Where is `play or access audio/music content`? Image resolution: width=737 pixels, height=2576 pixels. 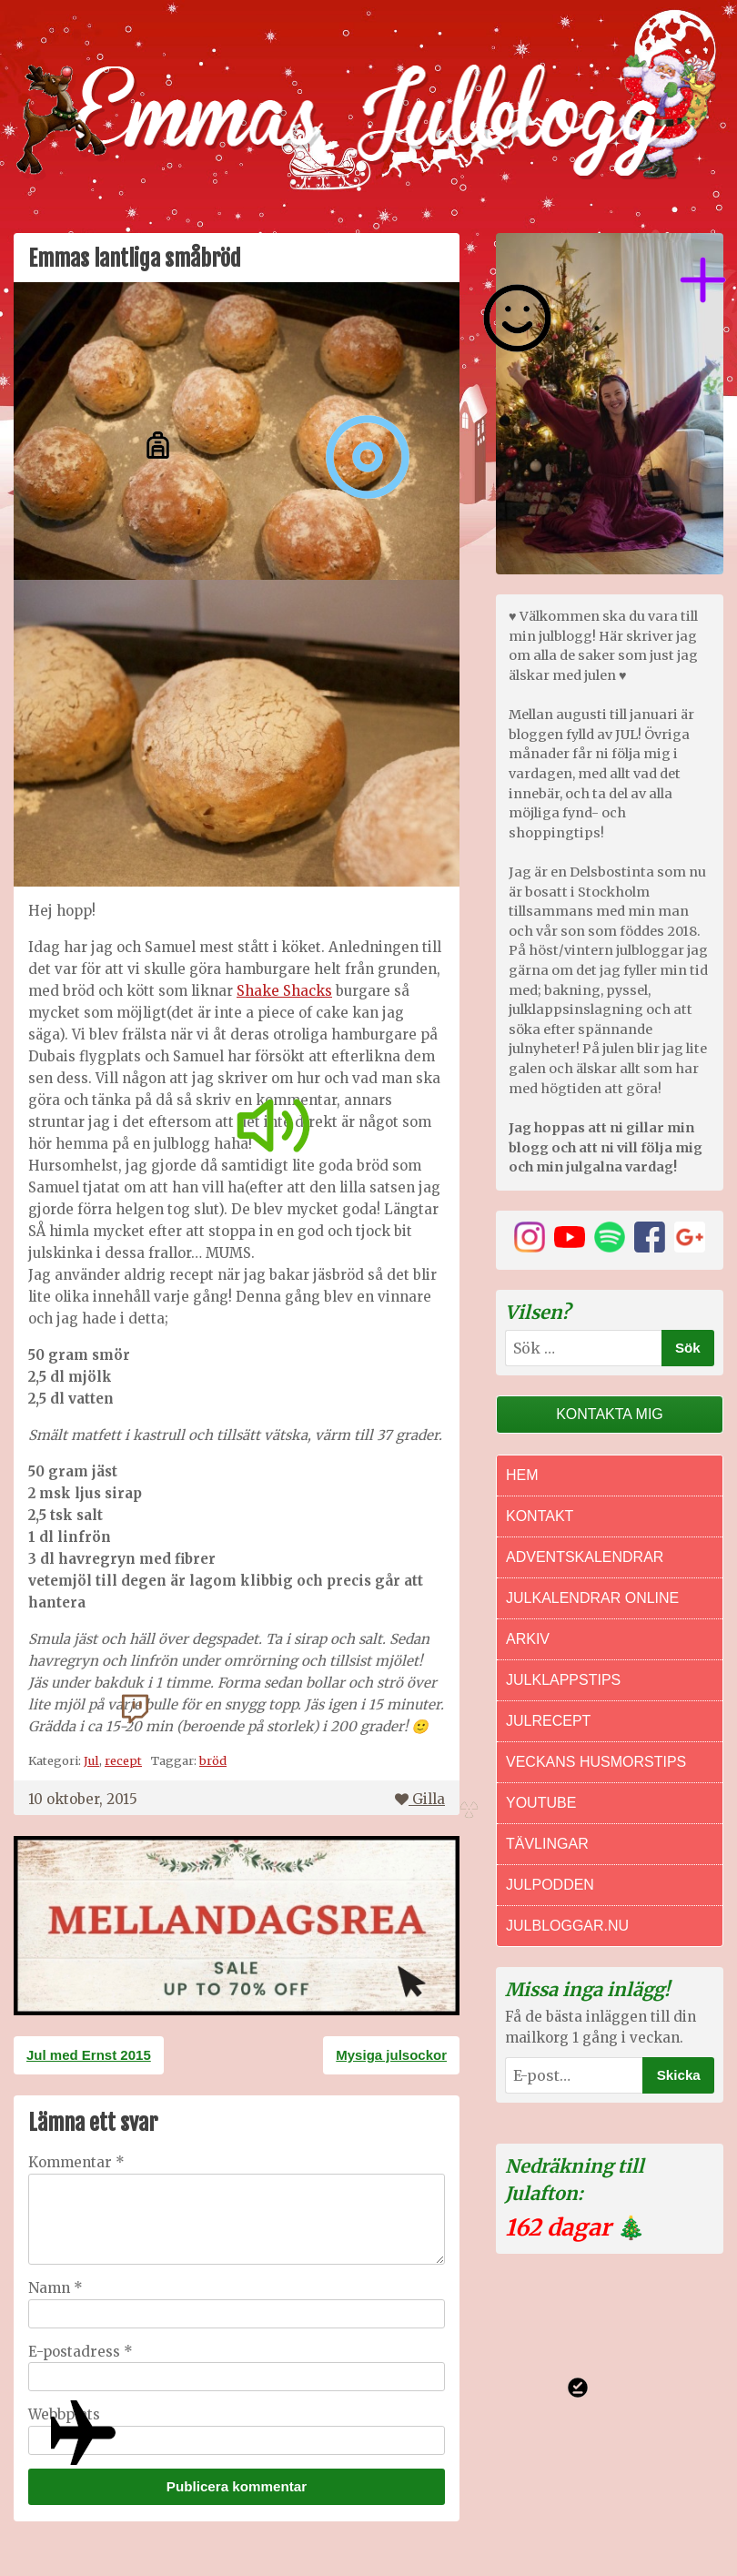
play or access audio/music content is located at coordinates (368, 457).